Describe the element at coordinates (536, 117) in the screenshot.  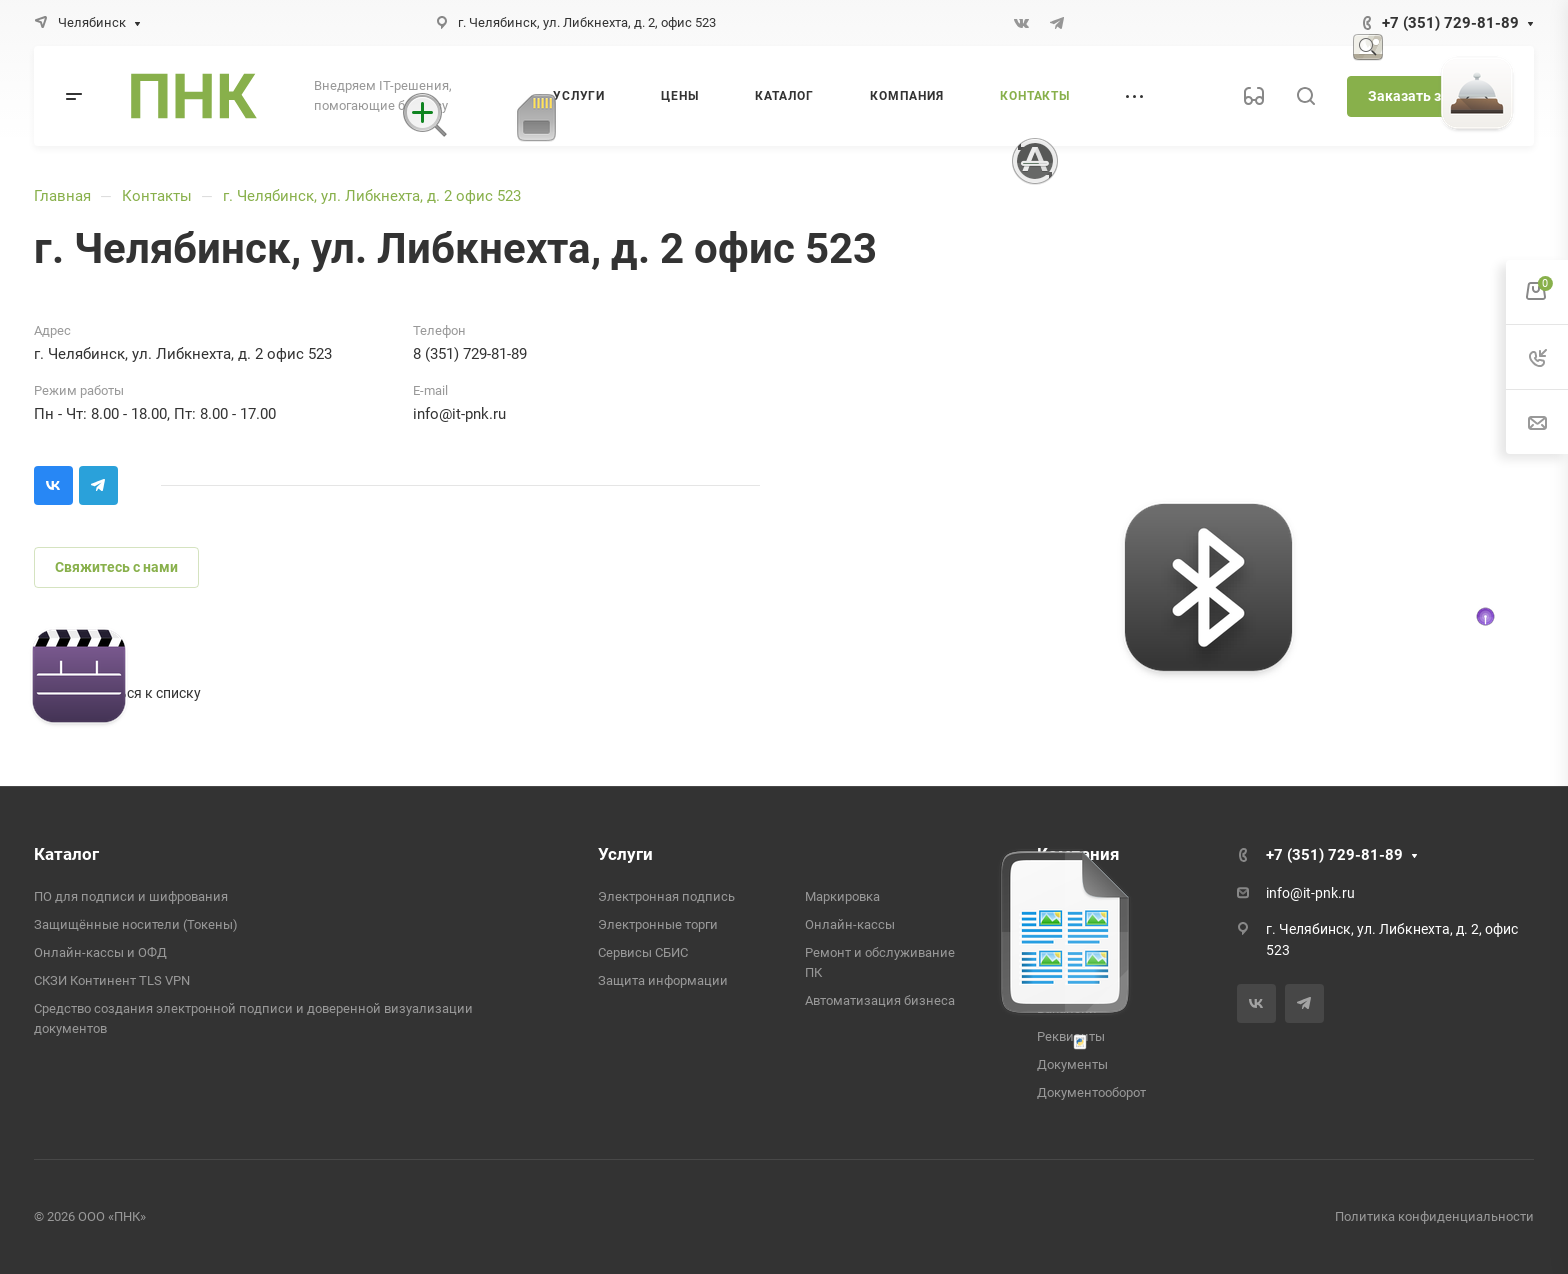
I see `indicates a connected USB flash drive or removable storage` at that location.